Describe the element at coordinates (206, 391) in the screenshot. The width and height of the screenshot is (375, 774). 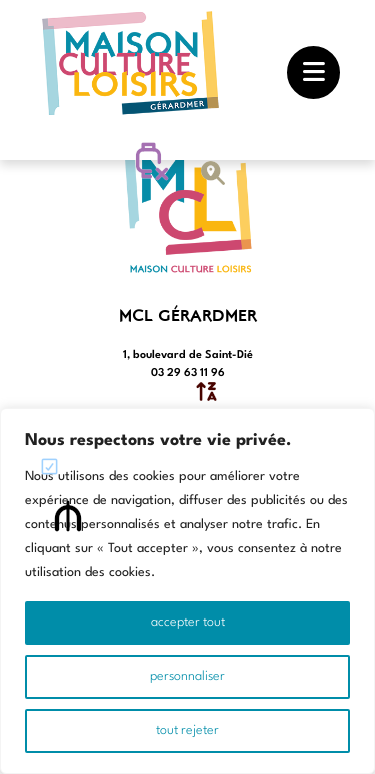
I see `sort items alphabetically from Z to A` at that location.